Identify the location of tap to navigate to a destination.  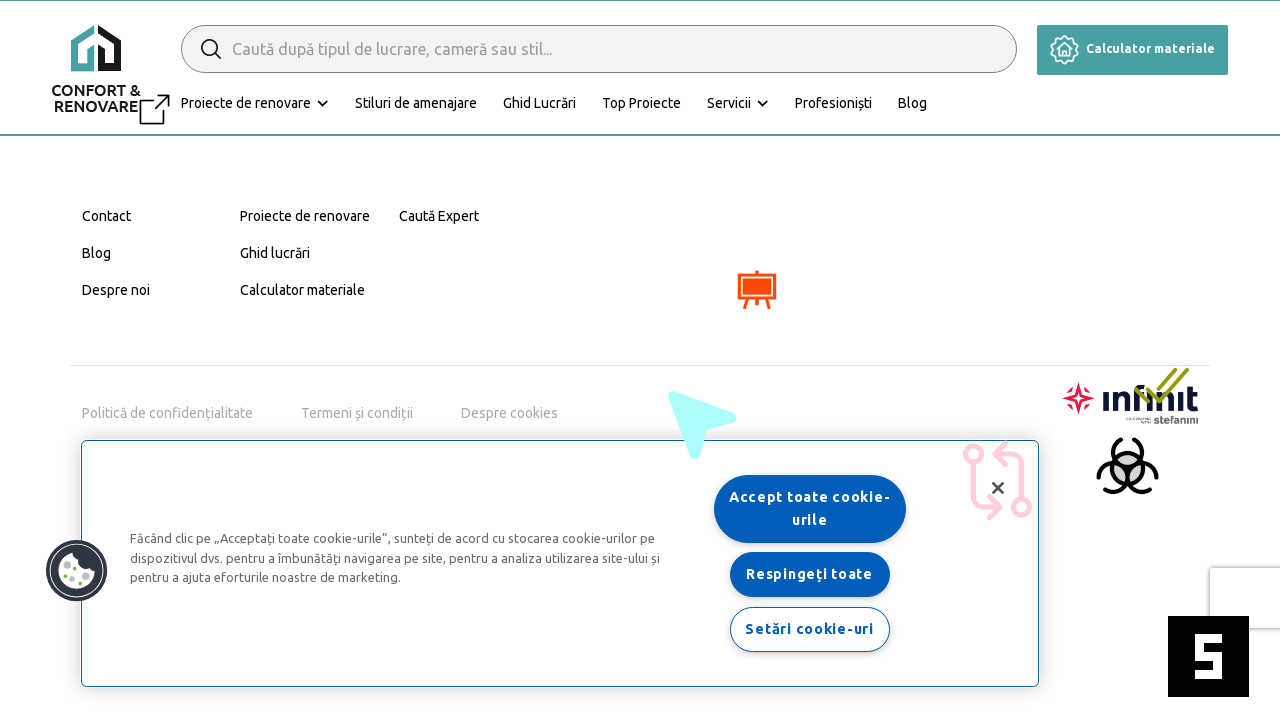
(697, 420).